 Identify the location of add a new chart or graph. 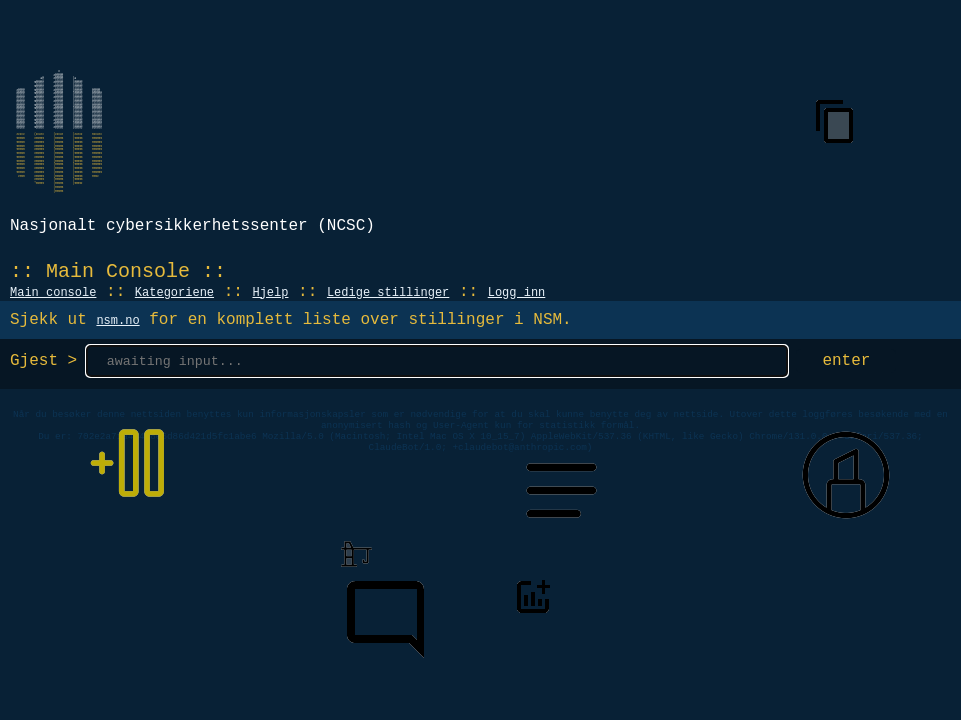
(533, 597).